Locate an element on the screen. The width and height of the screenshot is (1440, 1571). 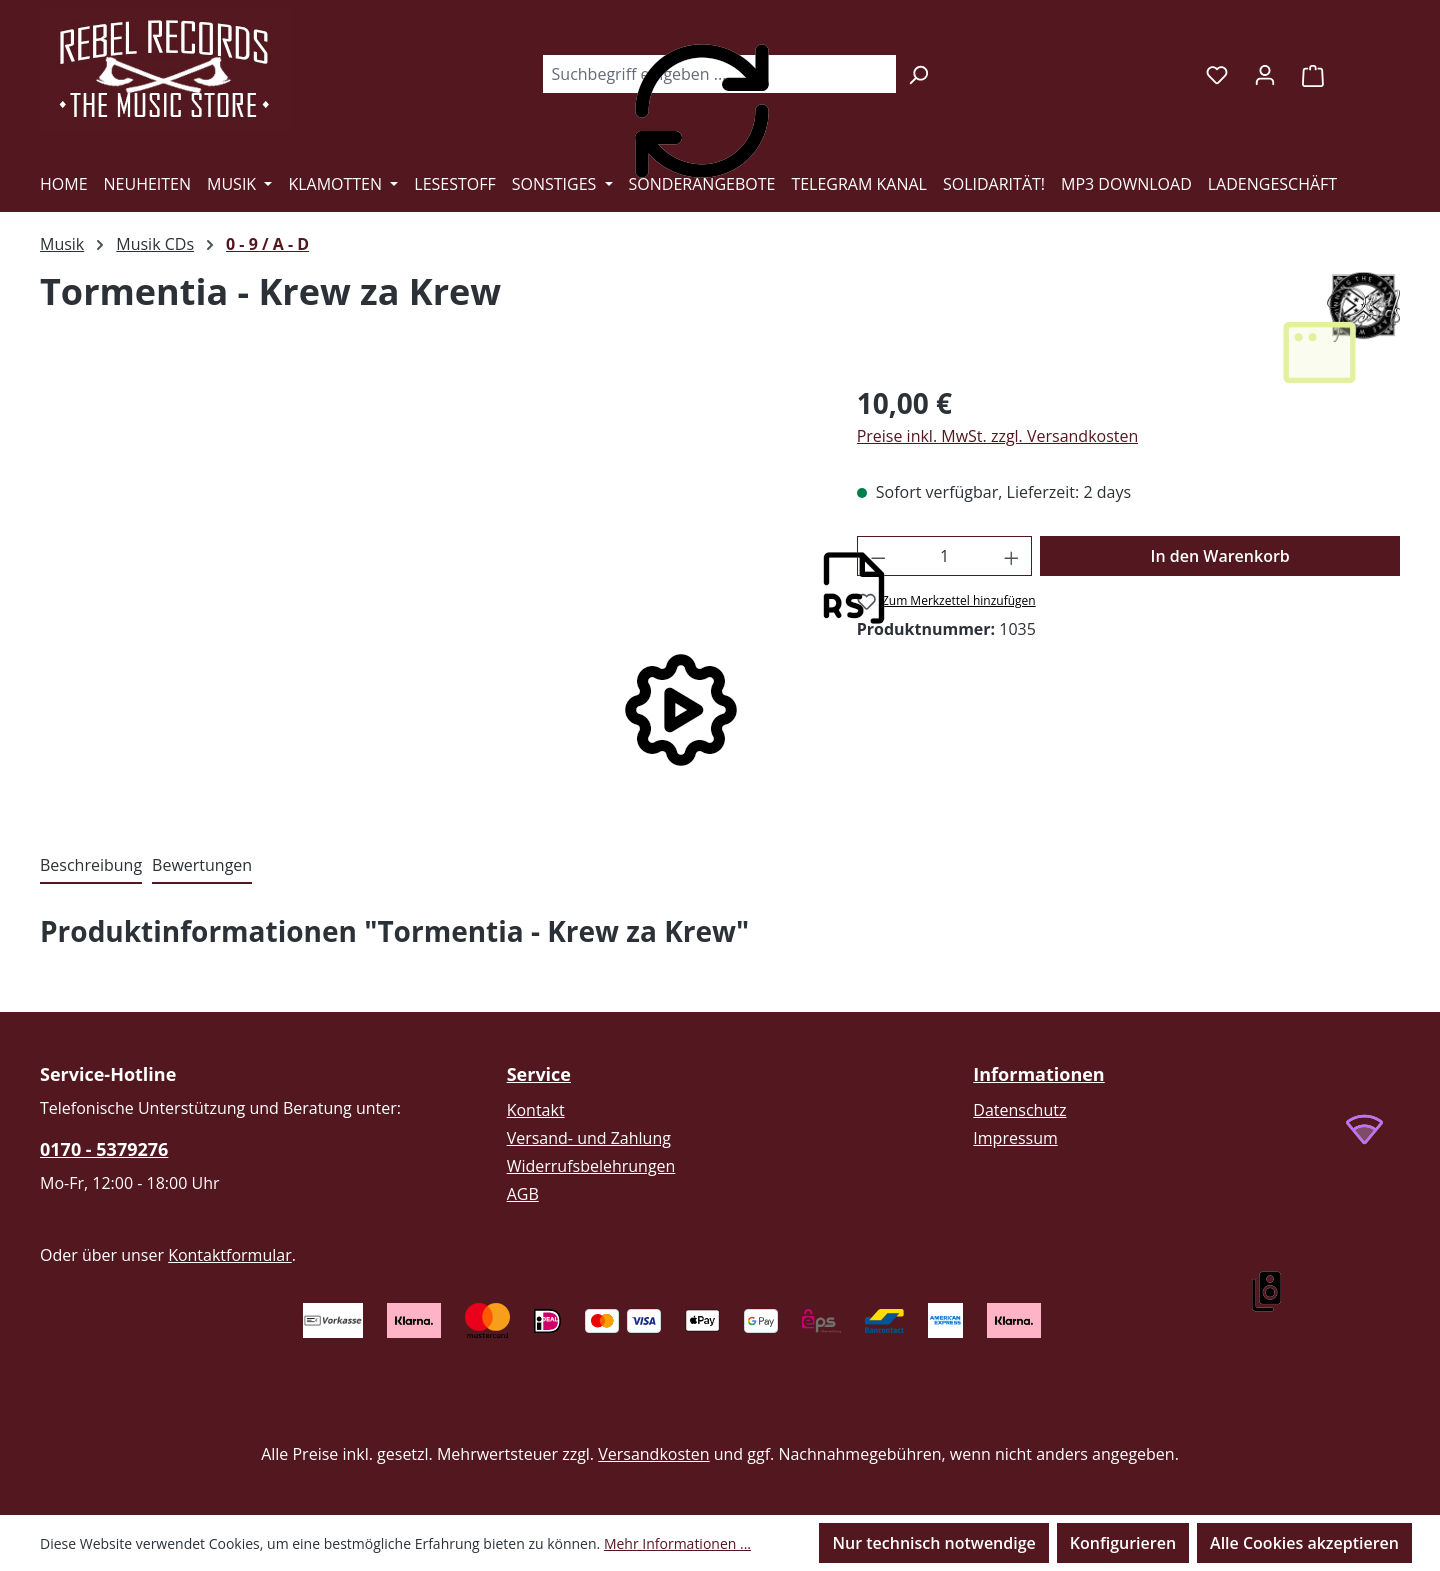
access speaker group settings is located at coordinates (1266, 1291).